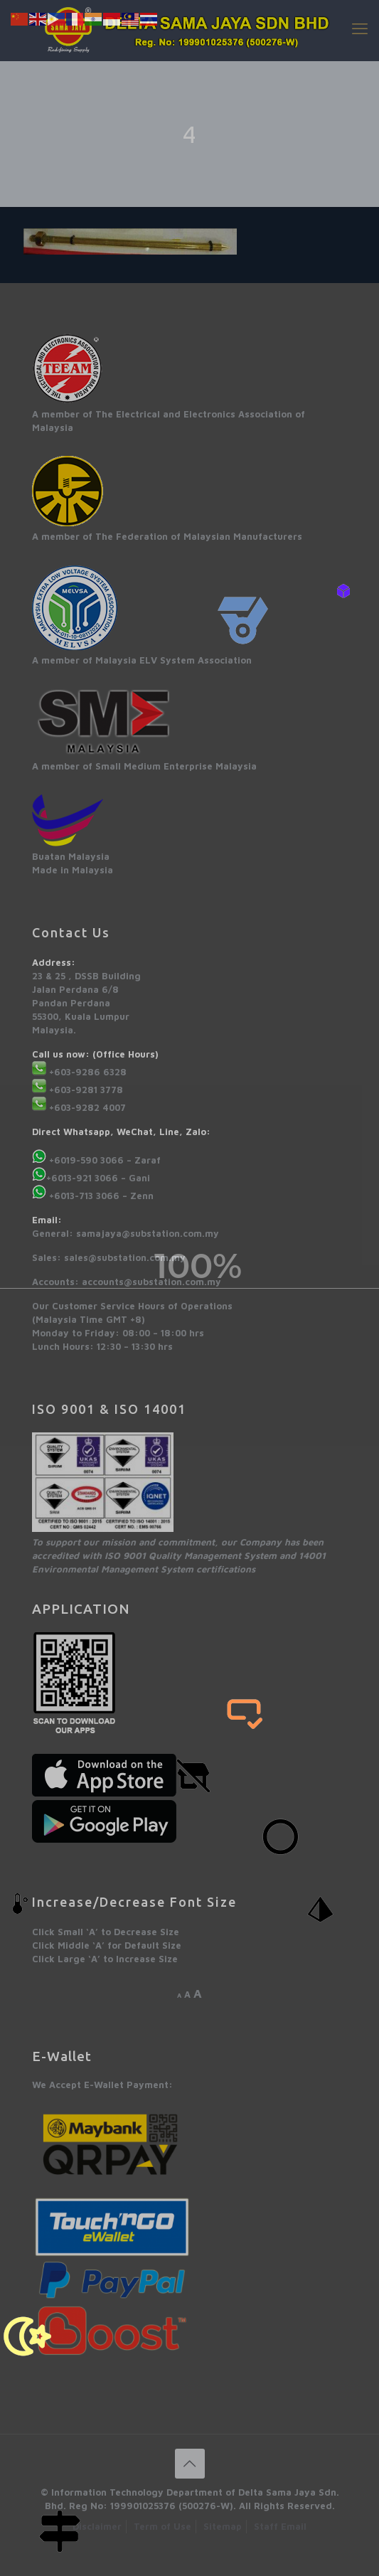 This screenshot has width=379, height=2576. Describe the element at coordinates (193, 1776) in the screenshot. I see `store or shop is currently unavailable` at that location.